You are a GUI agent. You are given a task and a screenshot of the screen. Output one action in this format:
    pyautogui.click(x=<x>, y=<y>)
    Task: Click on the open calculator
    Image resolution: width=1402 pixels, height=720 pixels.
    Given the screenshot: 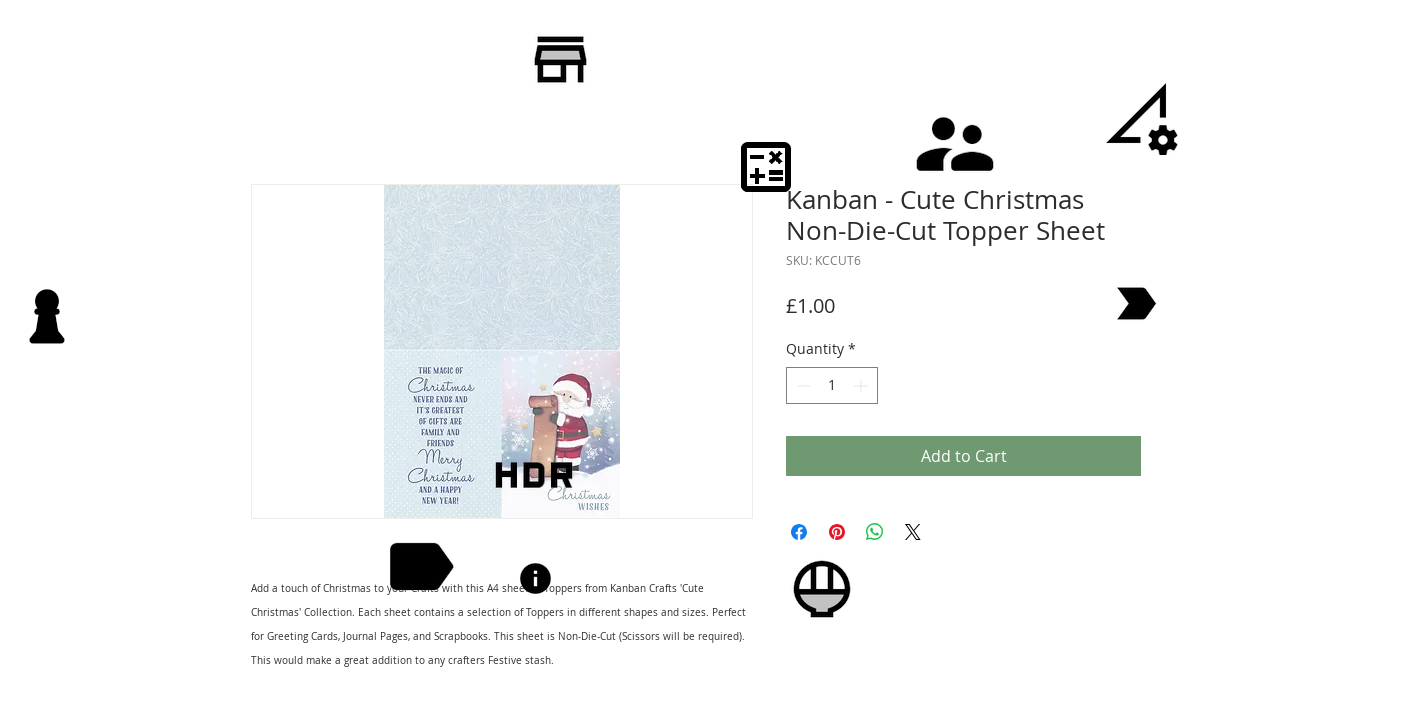 What is the action you would take?
    pyautogui.click(x=766, y=167)
    